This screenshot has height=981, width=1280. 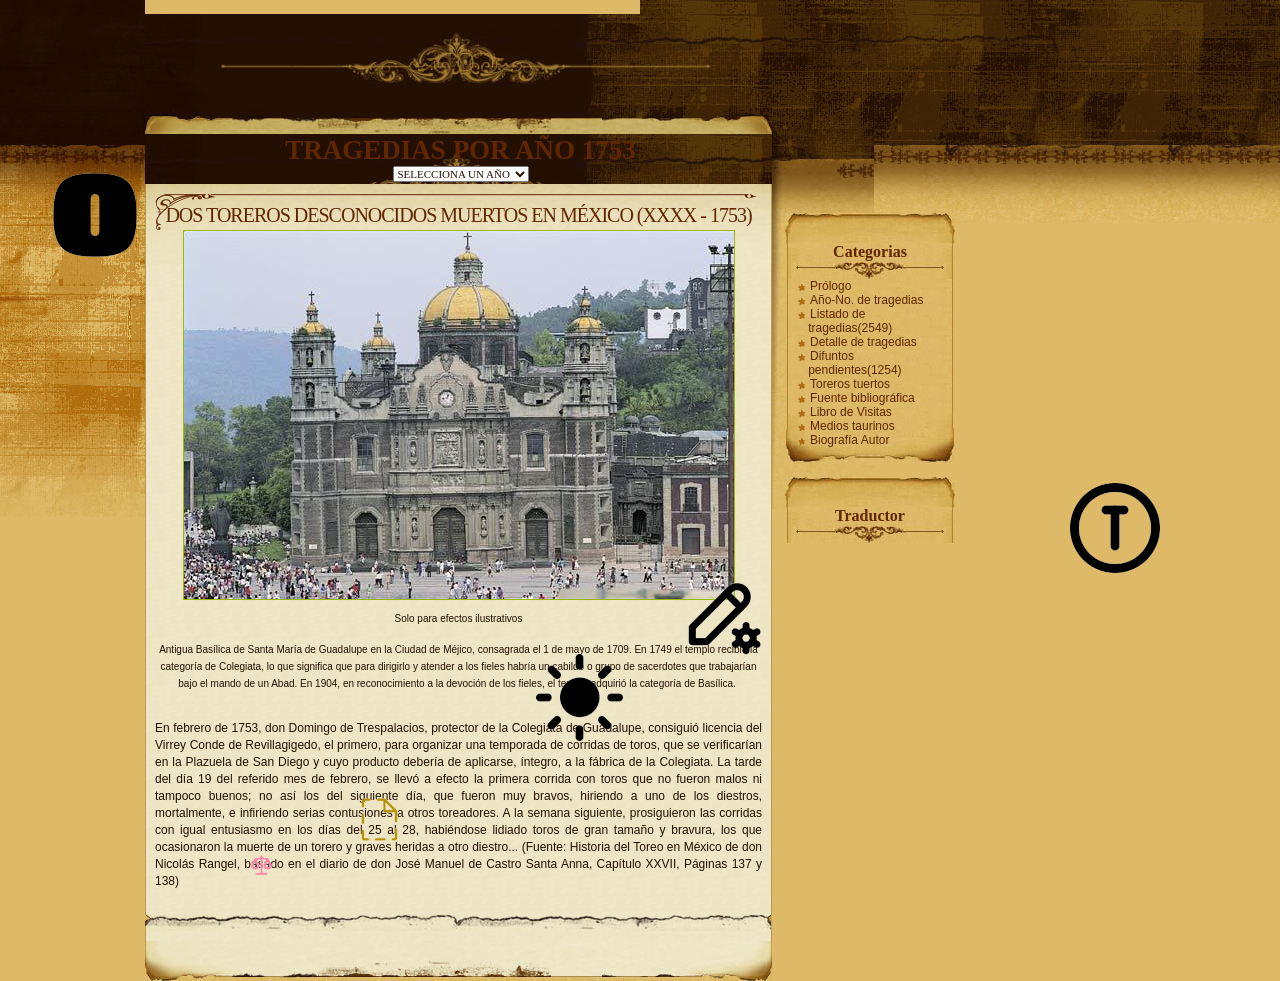 I want to click on view more information, so click(x=95, y=215).